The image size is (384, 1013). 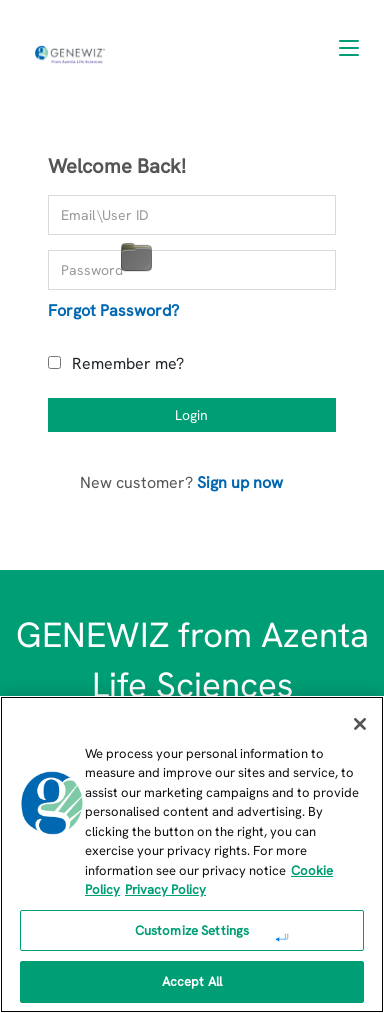 I want to click on reply to all recipients in an email thread, so click(x=281, y=937).